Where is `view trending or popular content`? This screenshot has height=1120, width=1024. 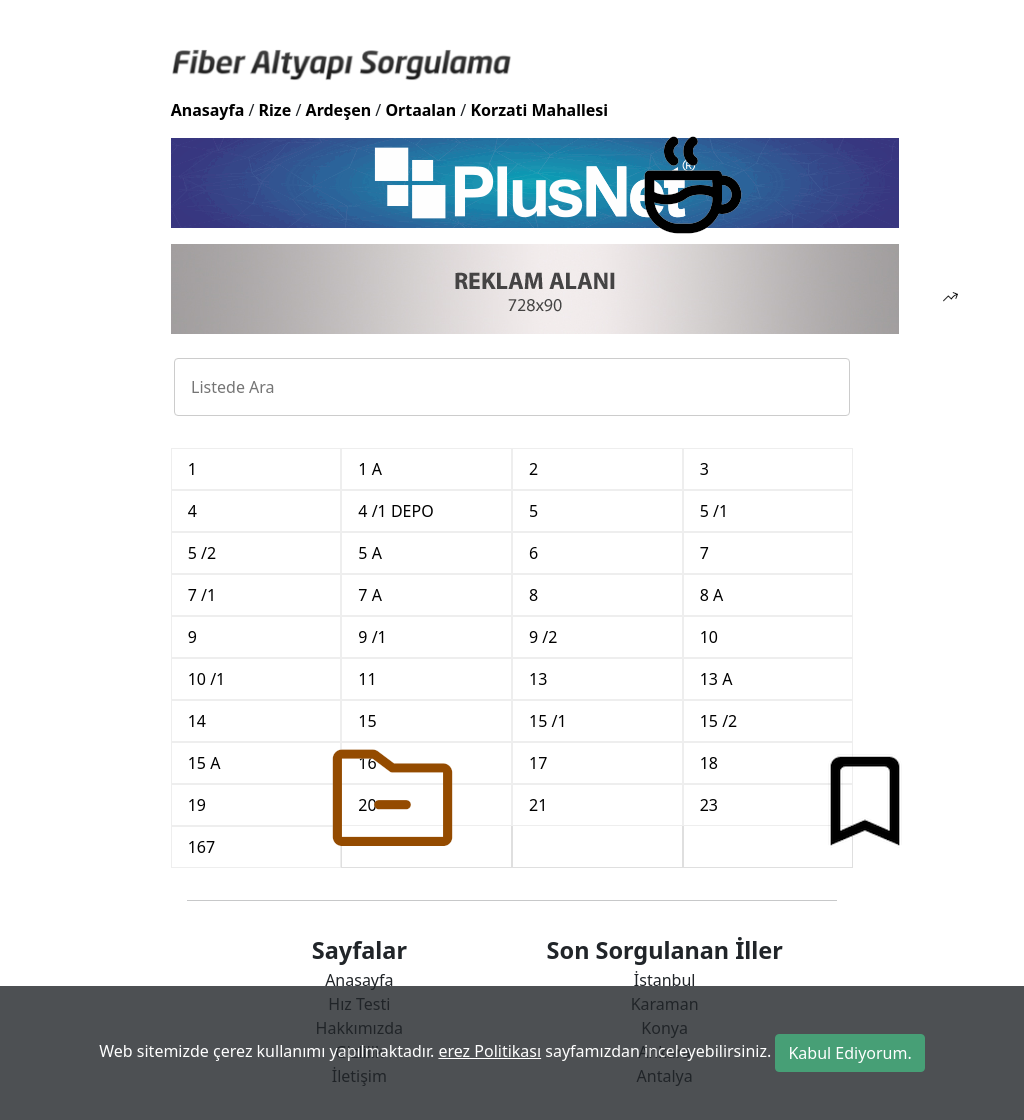
view trending or popular content is located at coordinates (950, 296).